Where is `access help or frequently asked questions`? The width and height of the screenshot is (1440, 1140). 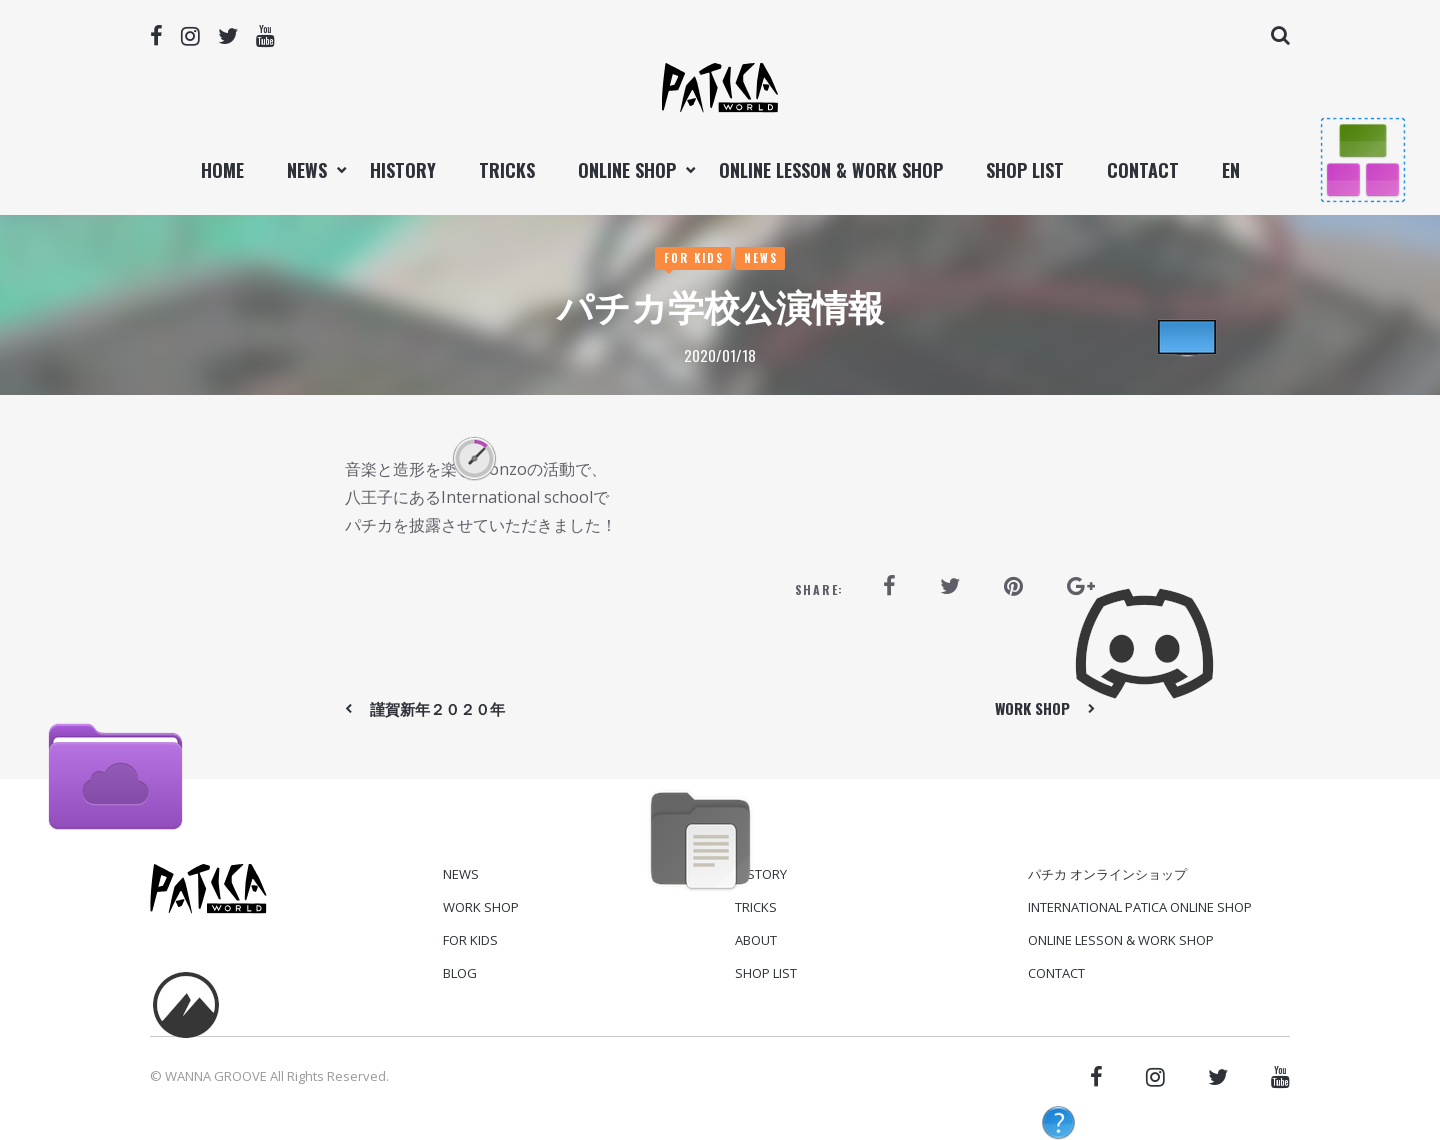 access help or frequently asked questions is located at coordinates (1058, 1122).